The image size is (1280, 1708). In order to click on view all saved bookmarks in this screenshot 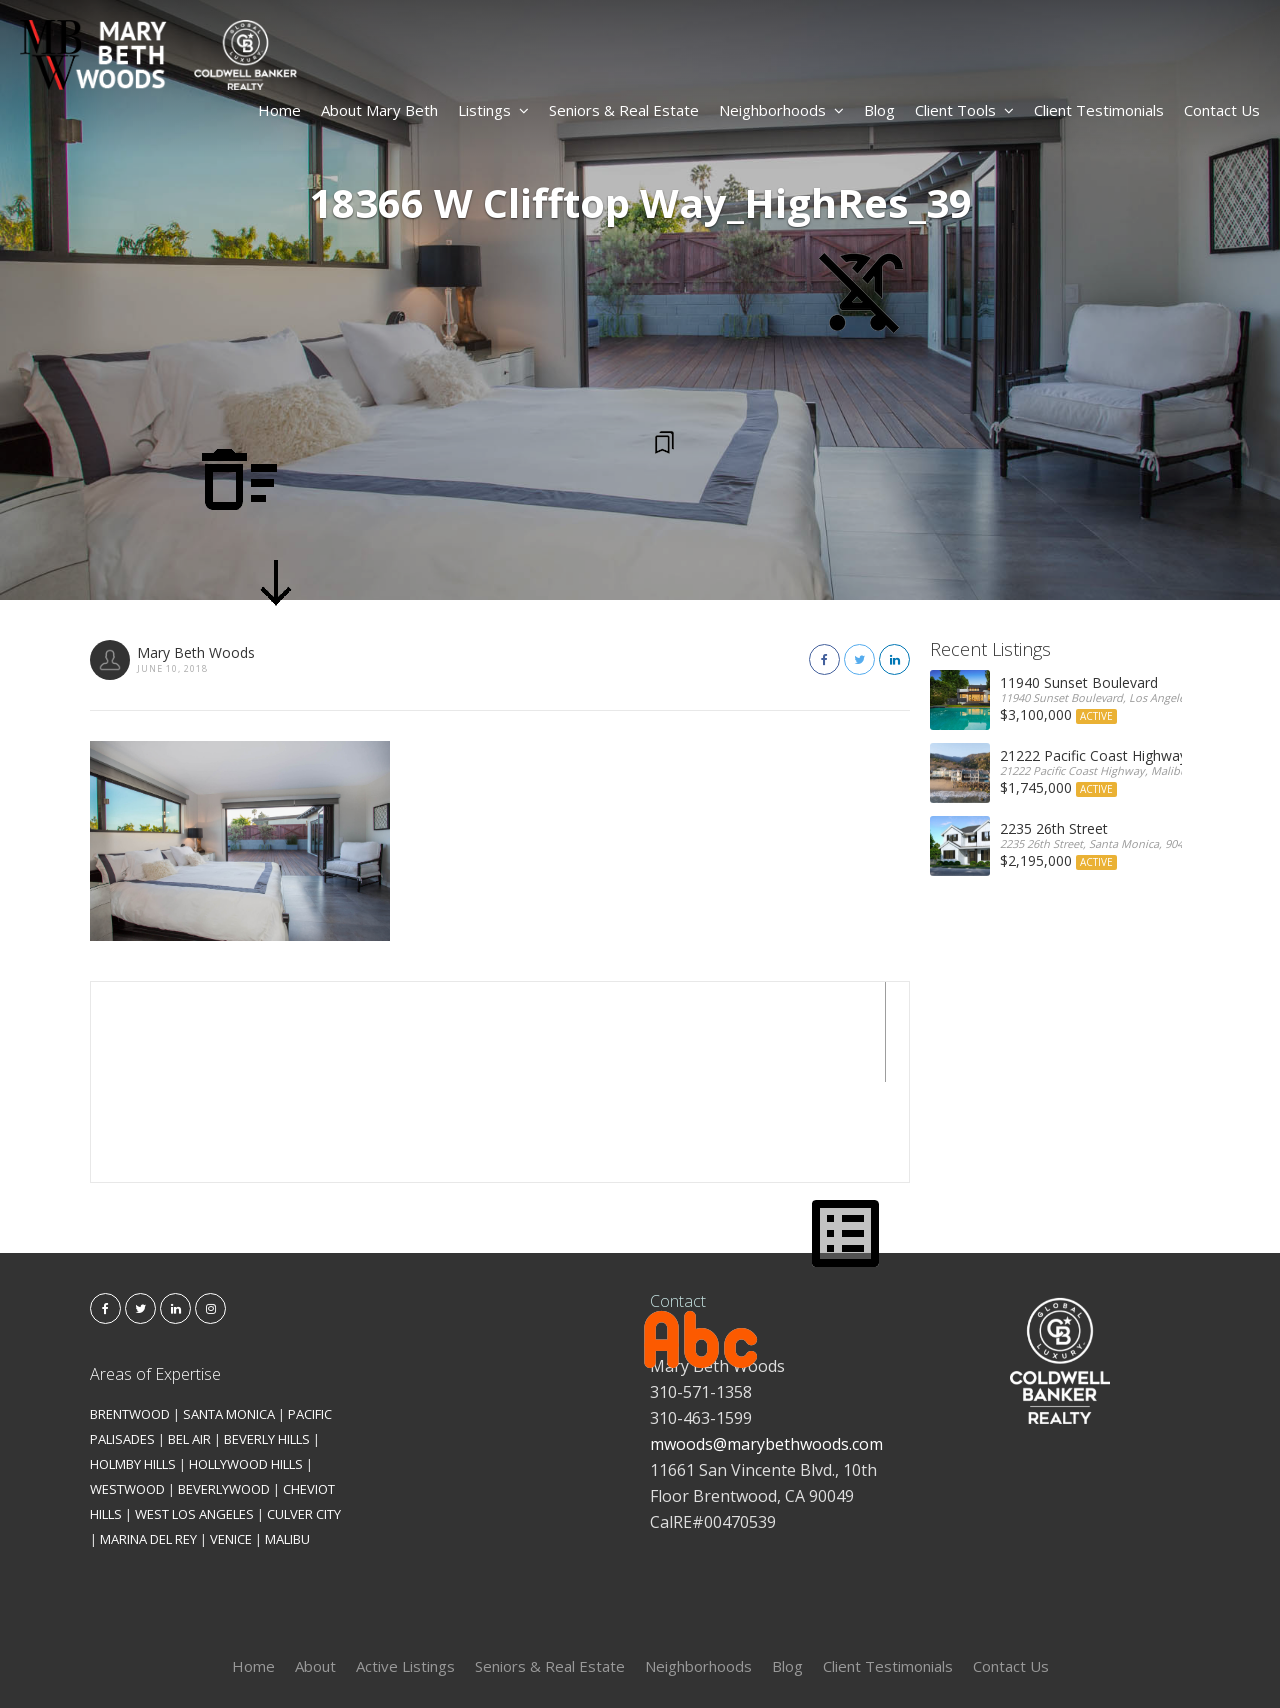, I will do `click(664, 442)`.